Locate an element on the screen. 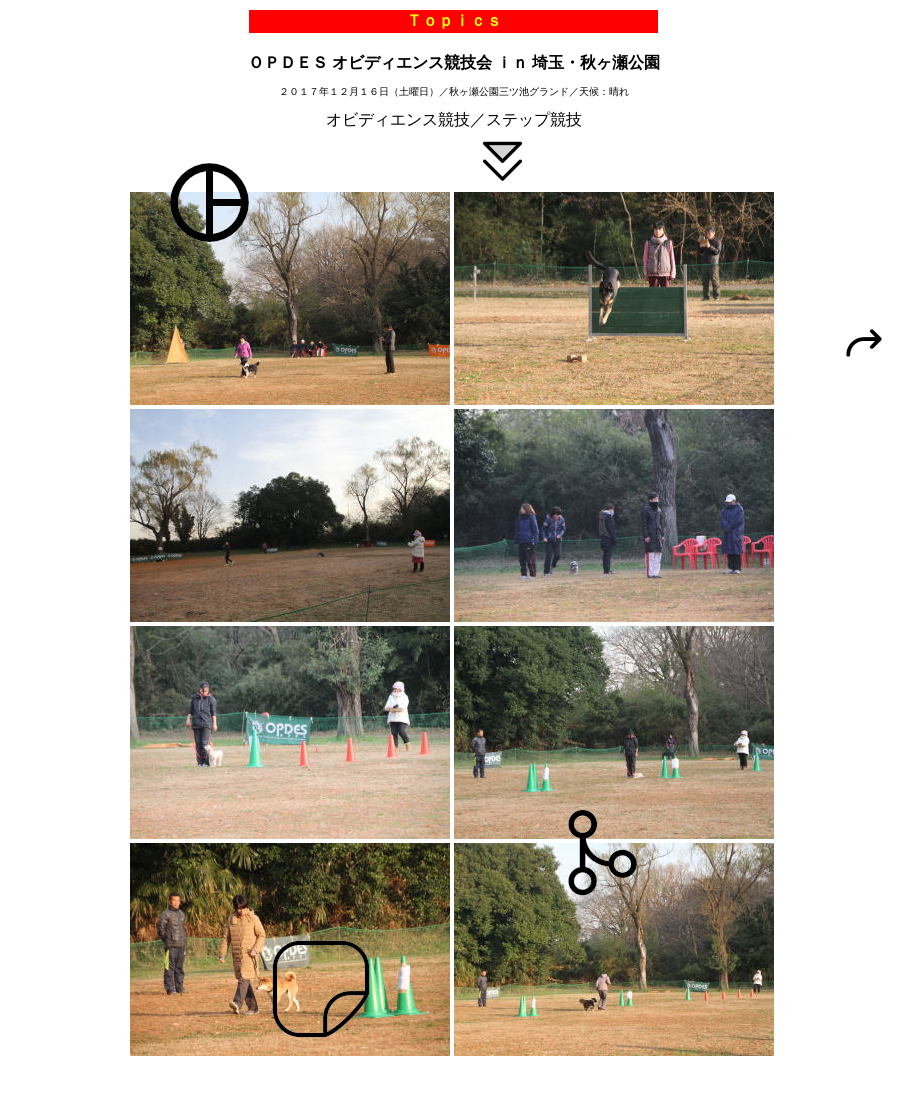 The image size is (907, 1109). expand content or show more items below is located at coordinates (502, 159).